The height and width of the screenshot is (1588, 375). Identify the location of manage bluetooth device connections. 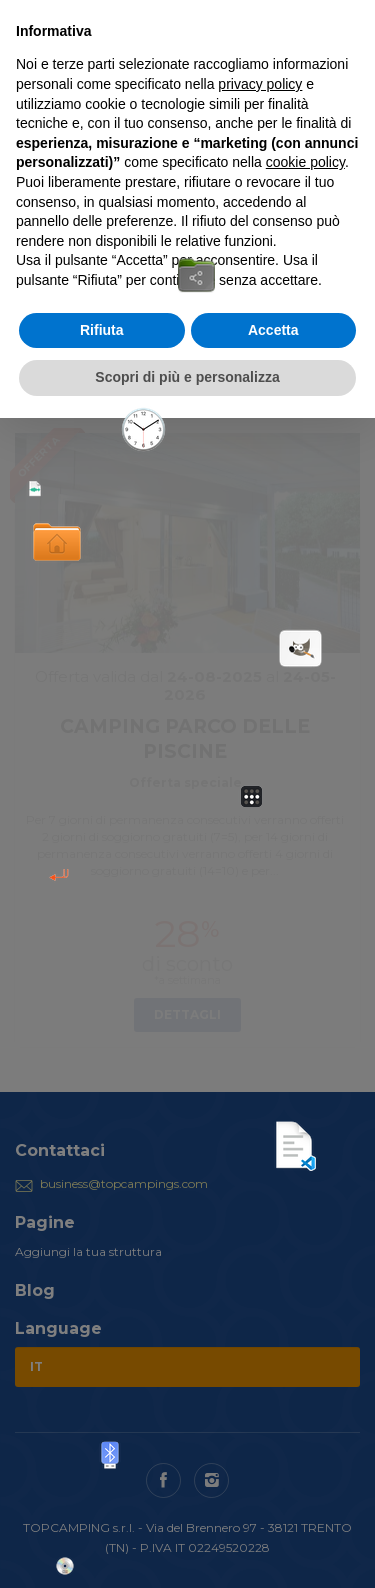
(110, 1455).